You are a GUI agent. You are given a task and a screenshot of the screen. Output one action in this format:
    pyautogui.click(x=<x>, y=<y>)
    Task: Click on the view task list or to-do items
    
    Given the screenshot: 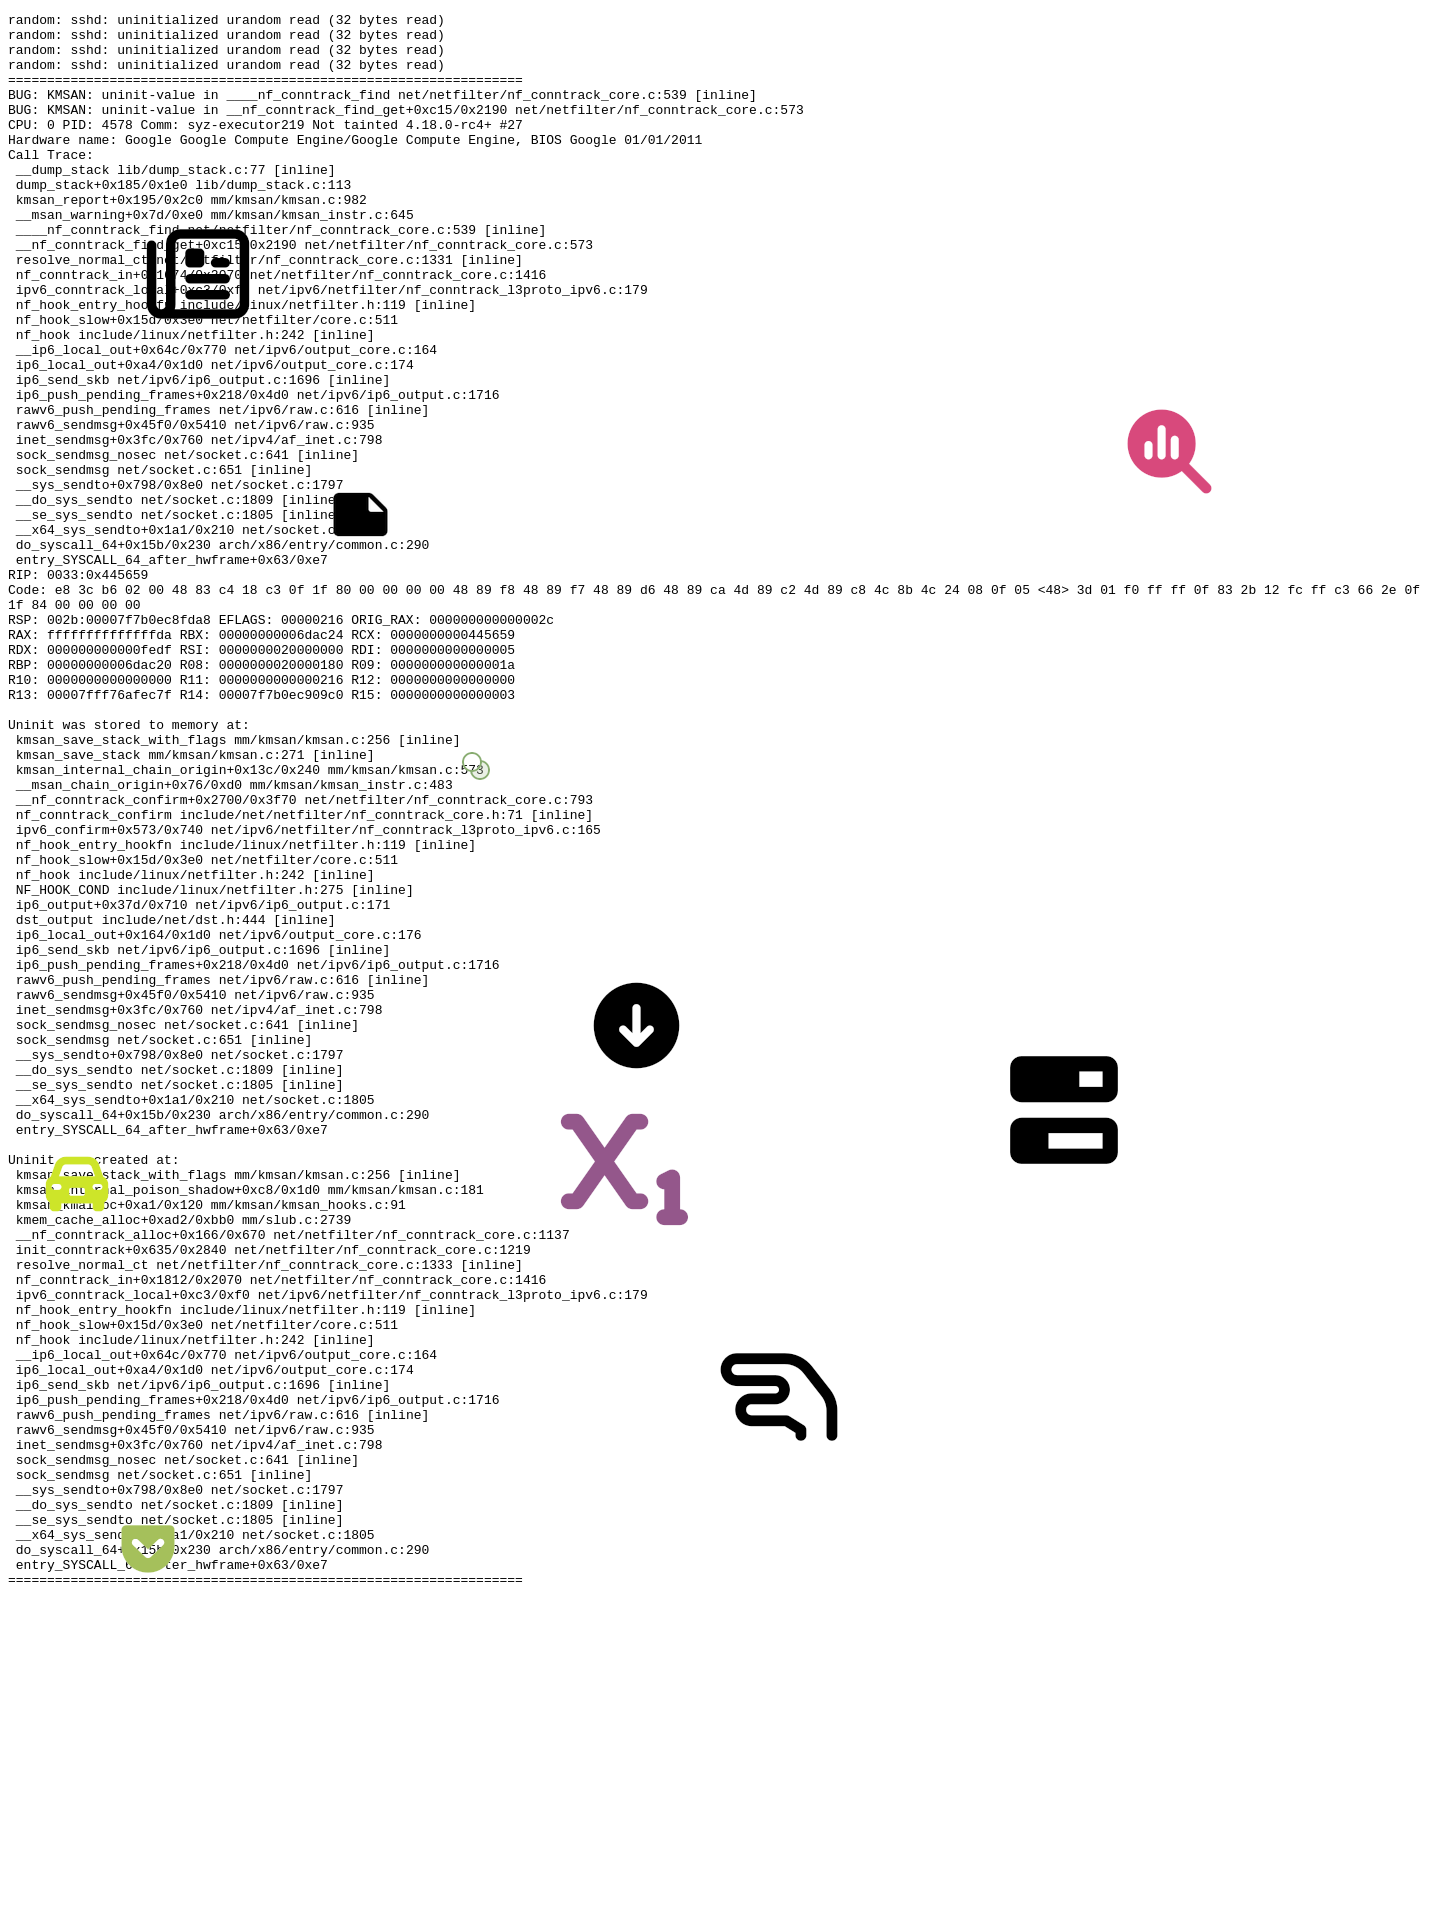 What is the action you would take?
    pyautogui.click(x=1064, y=1110)
    